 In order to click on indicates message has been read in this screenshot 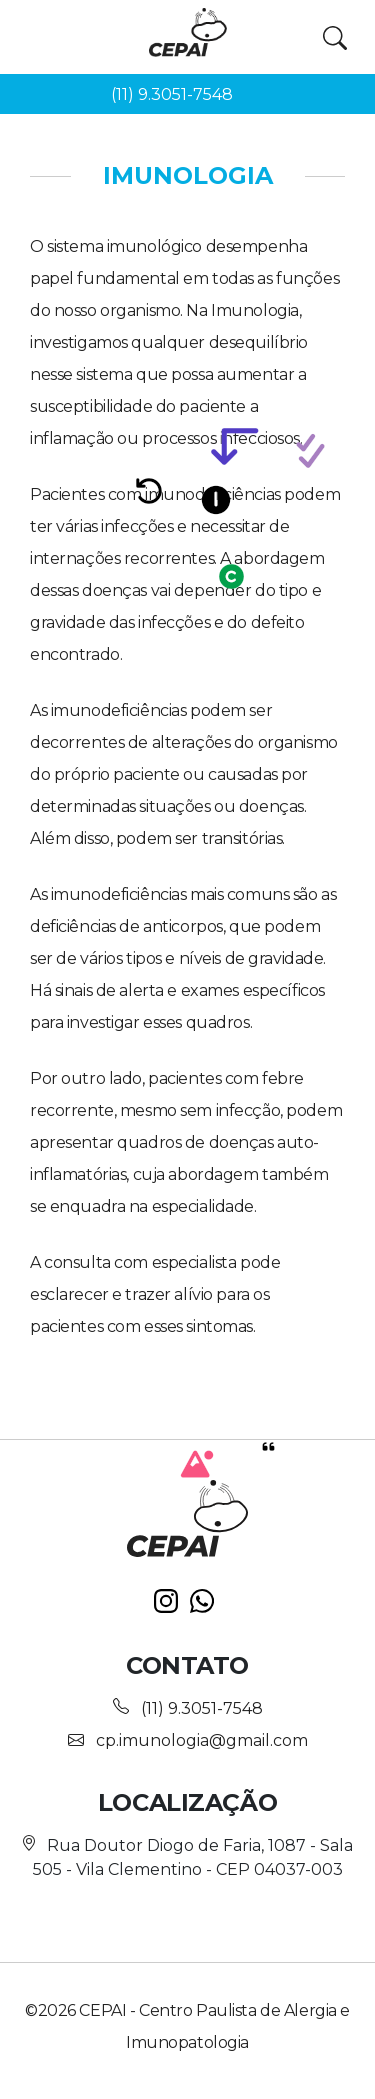, I will do `click(310, 451)`.